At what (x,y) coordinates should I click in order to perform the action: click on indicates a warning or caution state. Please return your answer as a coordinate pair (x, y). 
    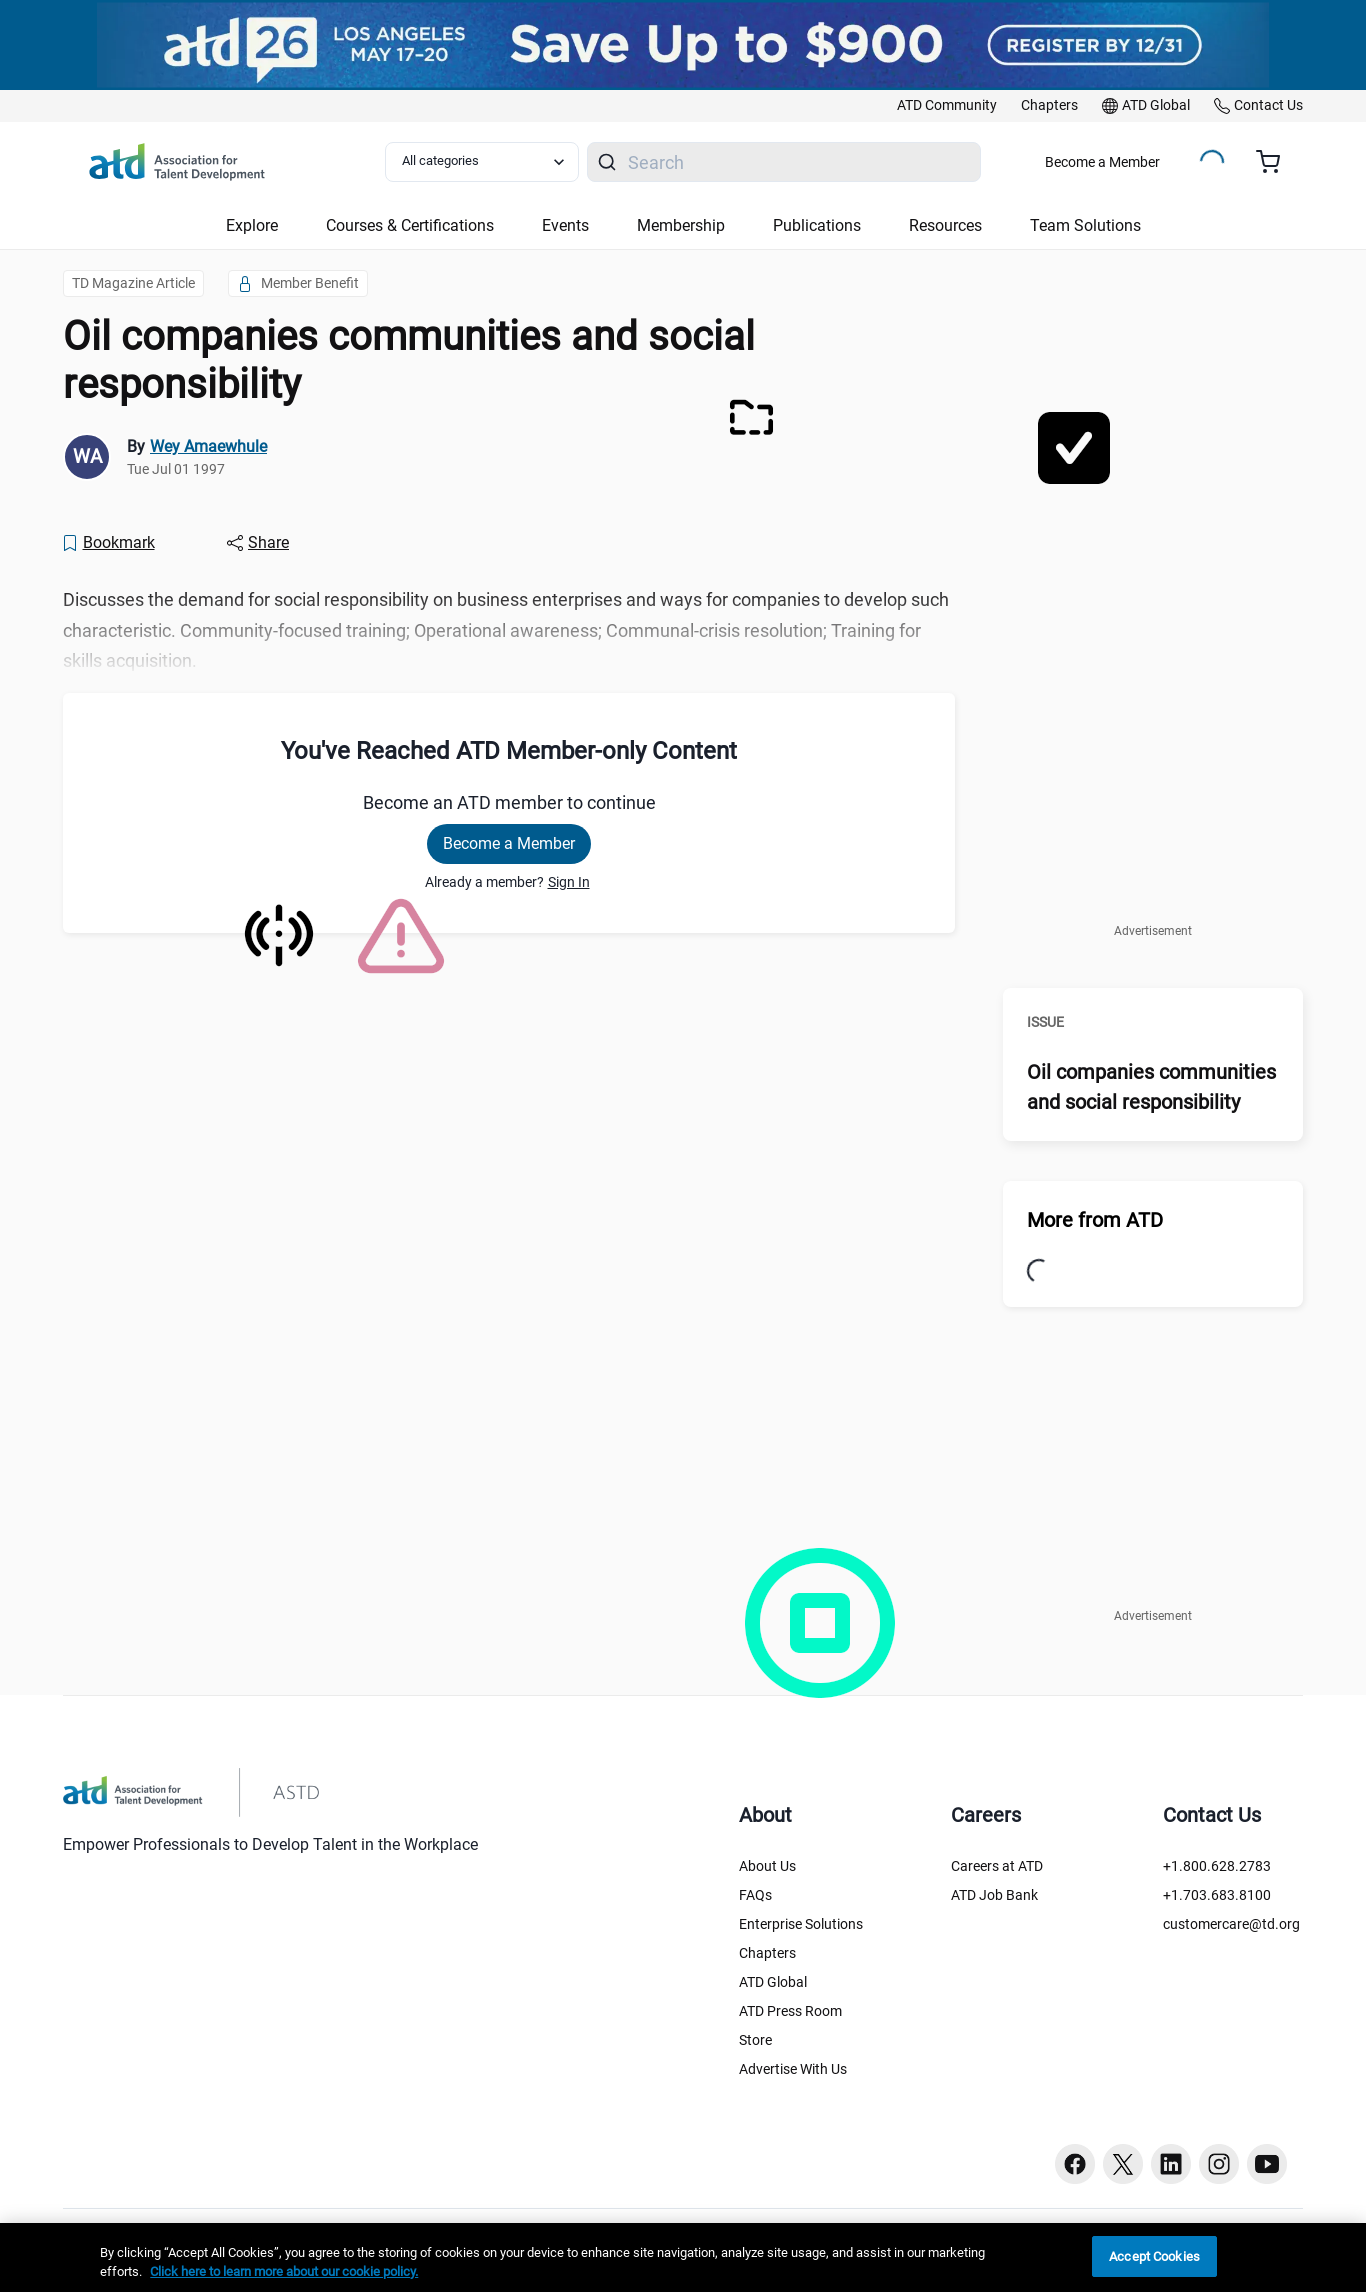
    Looking at the image, I should click on (401, 938).